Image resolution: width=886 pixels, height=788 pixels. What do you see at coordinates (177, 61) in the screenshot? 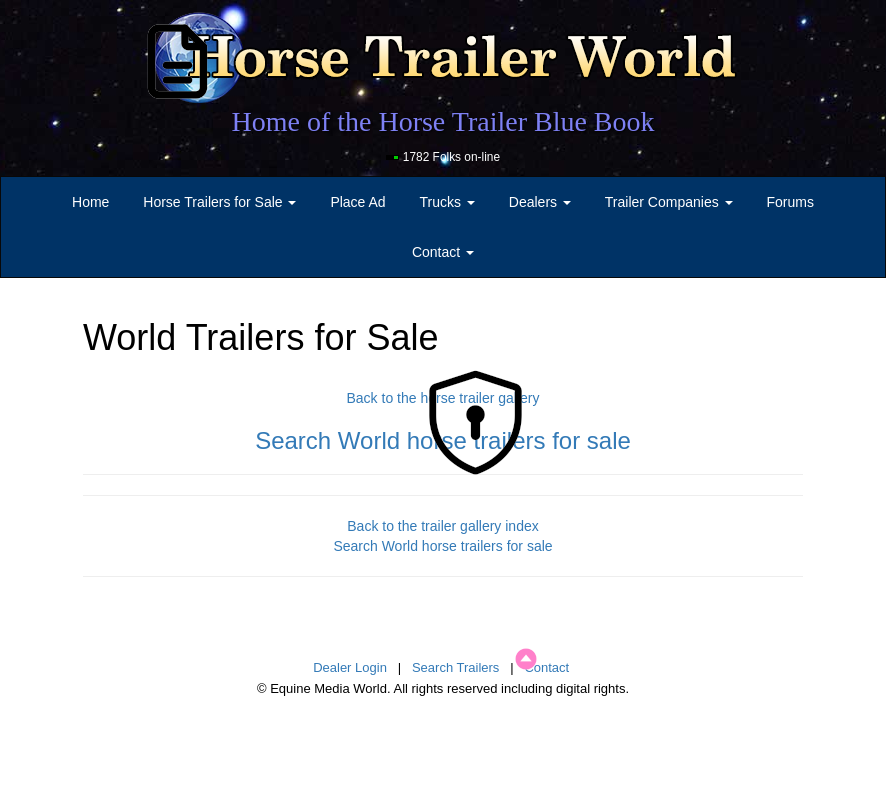
I see `view file details or description` at bounding box center [177, 61].